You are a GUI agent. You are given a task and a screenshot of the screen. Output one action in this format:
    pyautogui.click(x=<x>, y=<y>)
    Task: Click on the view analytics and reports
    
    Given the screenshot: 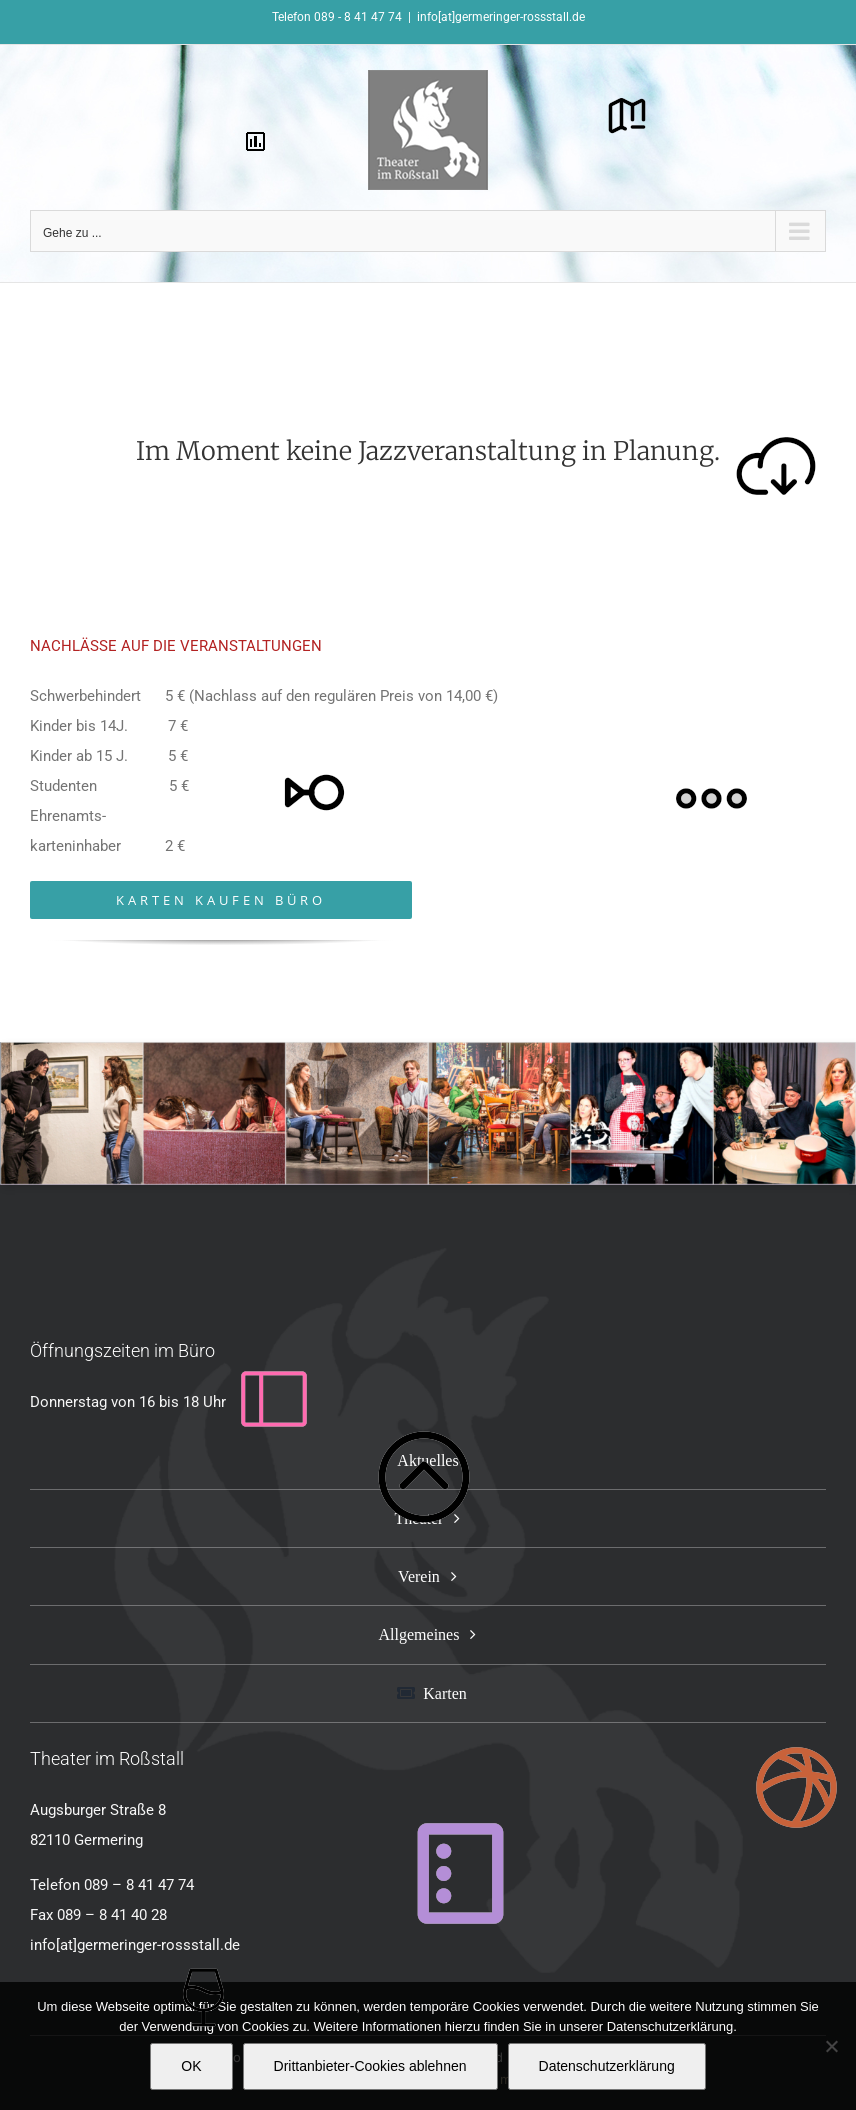 What is the action you would take?
    pyautogui.click(x=255, y=141)
    